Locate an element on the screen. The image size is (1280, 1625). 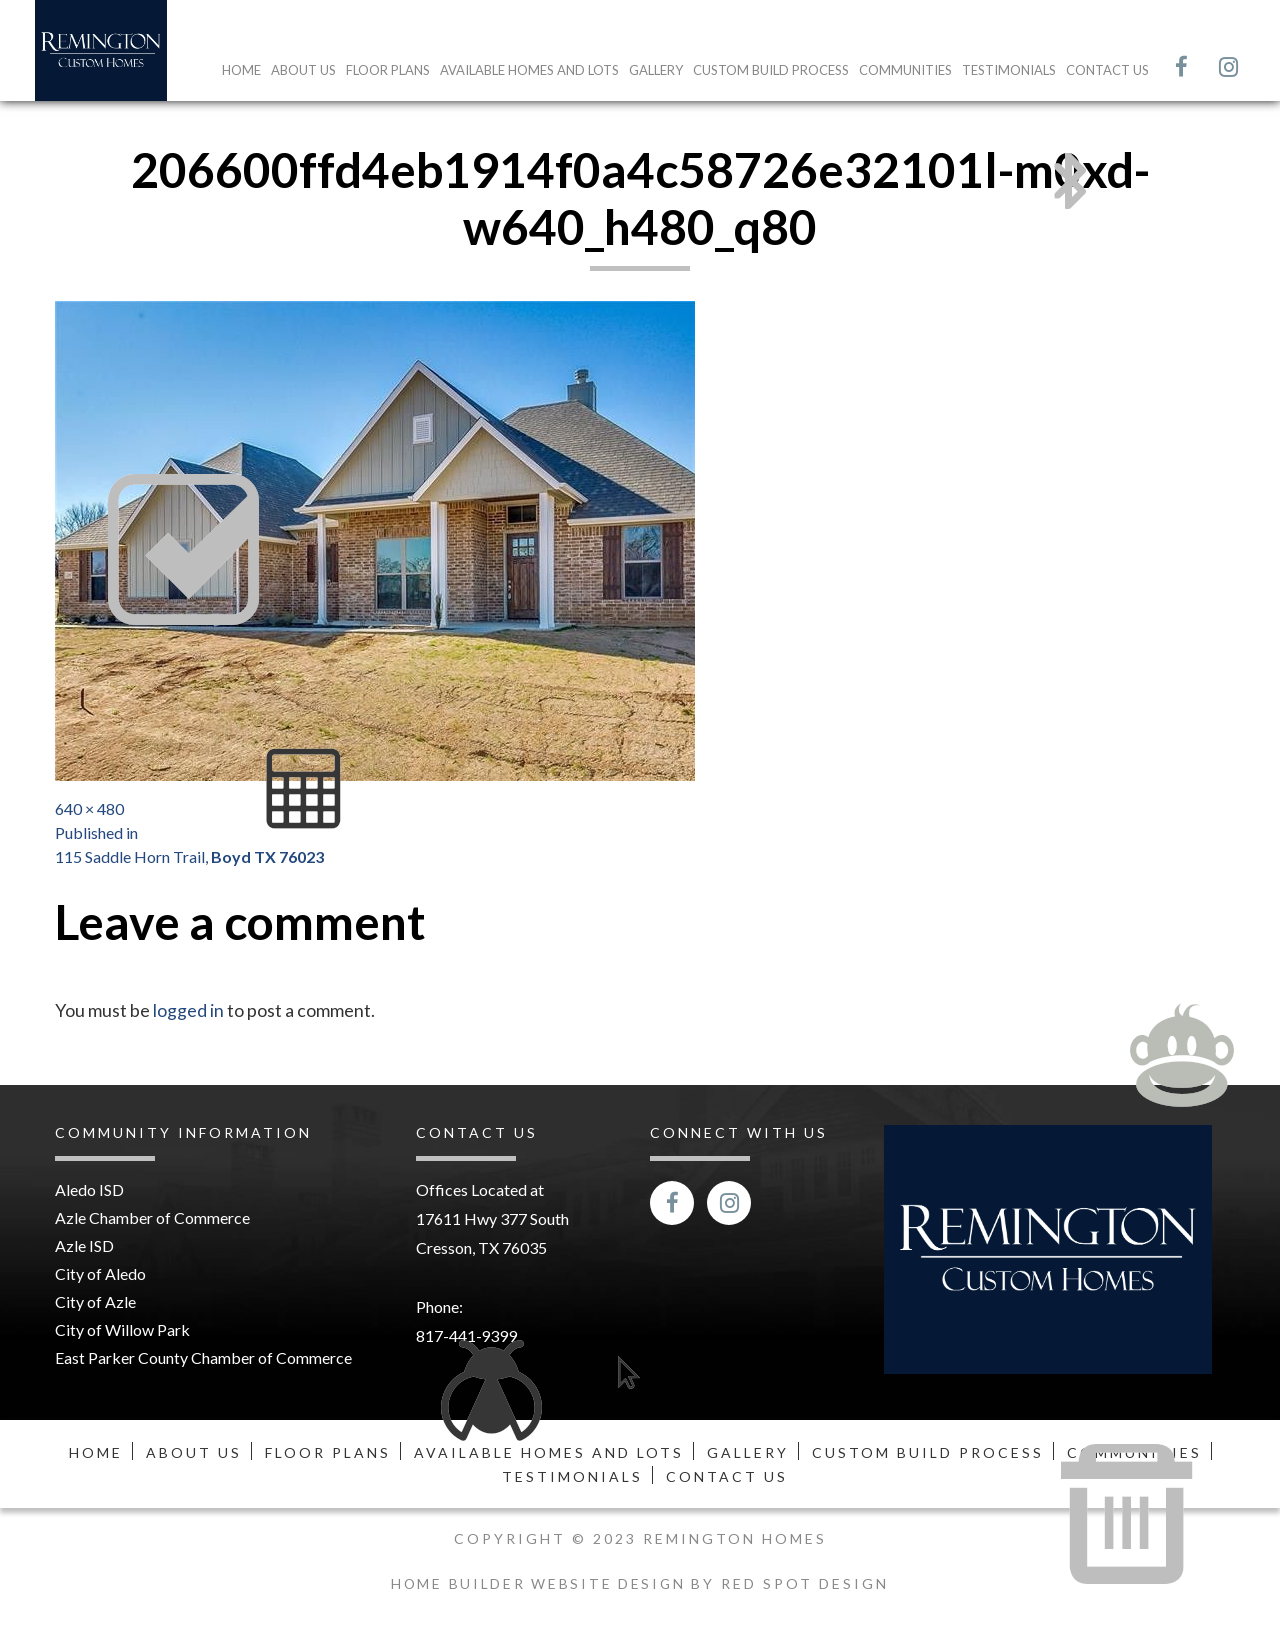
indicates a selected or enabled option is located at coordinates (183, 549).